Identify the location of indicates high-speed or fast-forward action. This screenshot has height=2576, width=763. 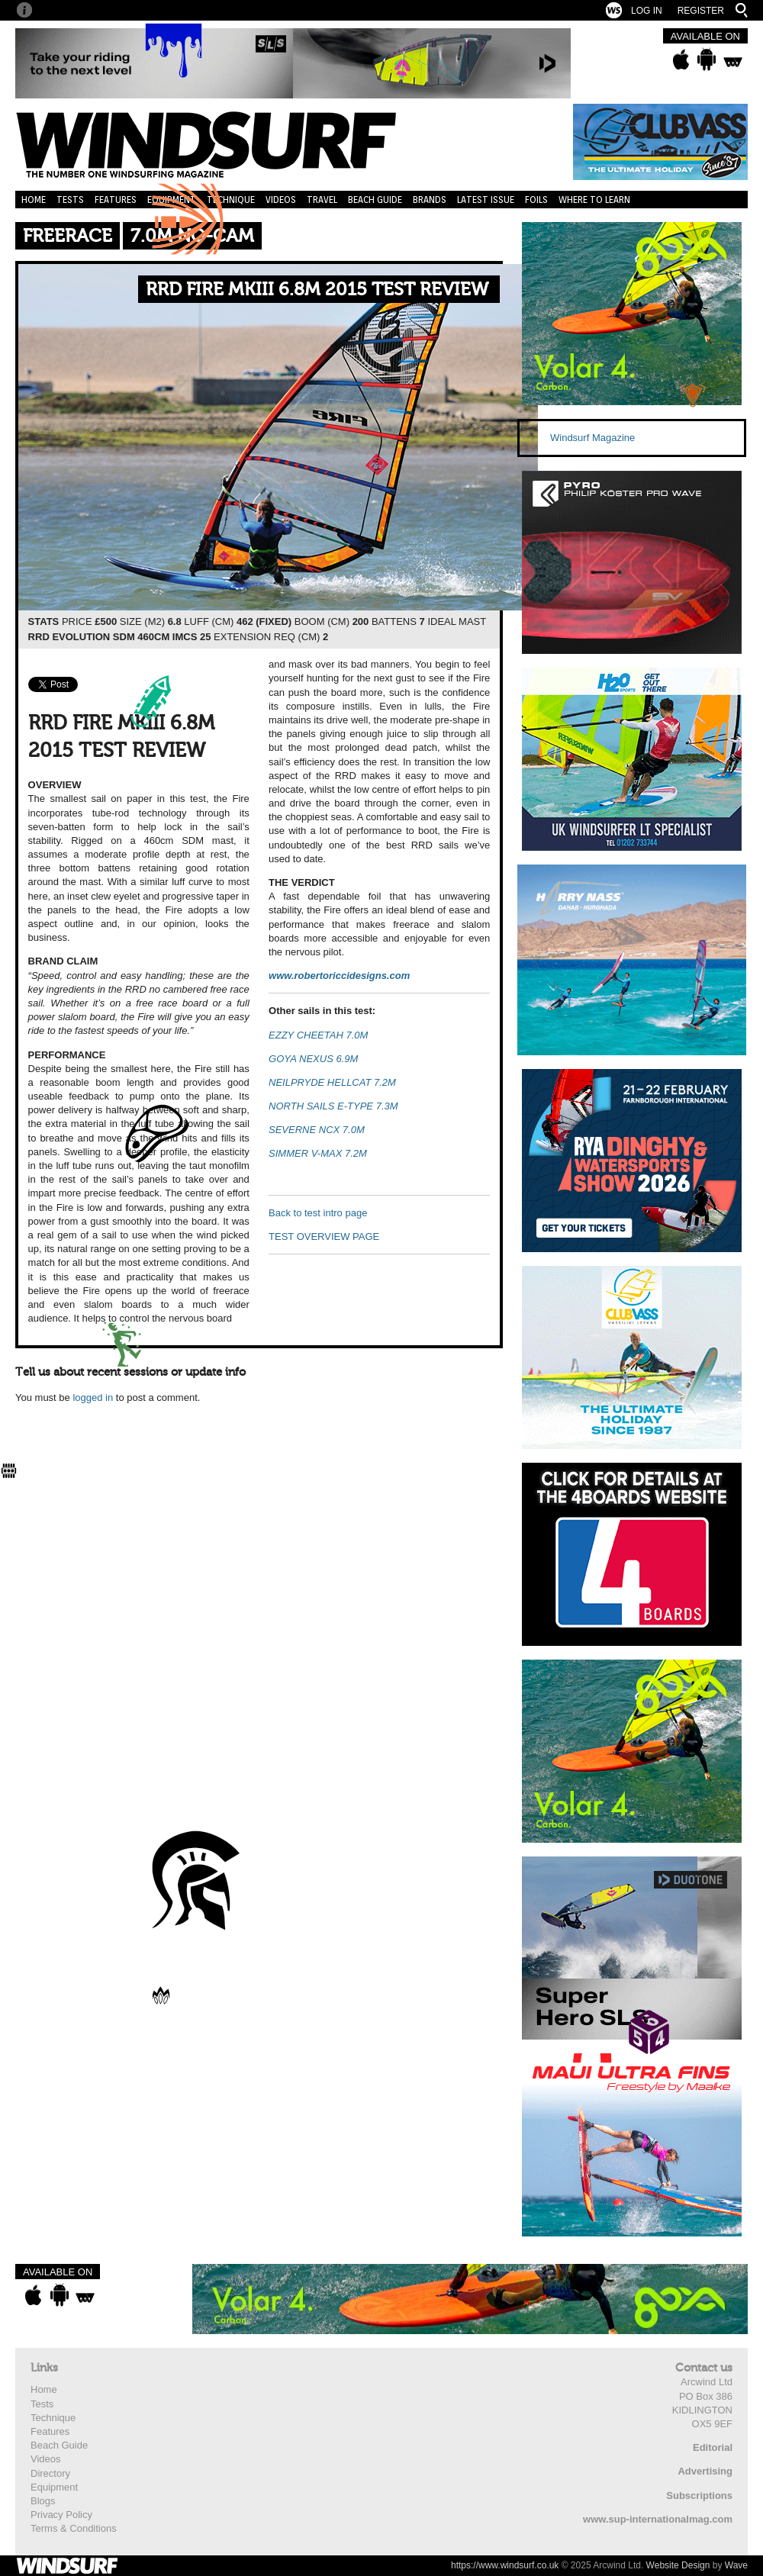
(188, 219).